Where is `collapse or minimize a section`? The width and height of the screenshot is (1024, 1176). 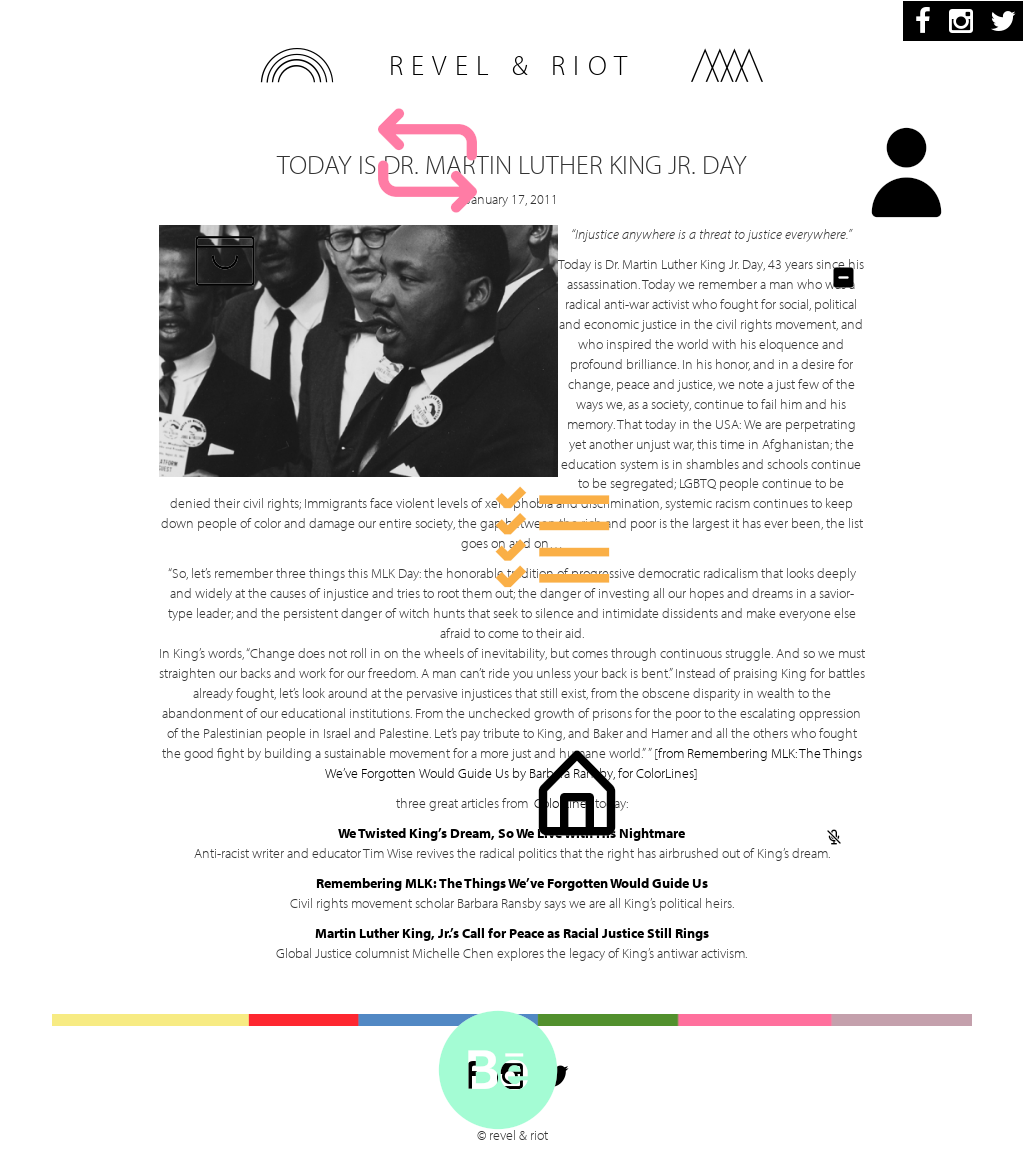
collapse or minimize a section is located at coordinates (843, 277).